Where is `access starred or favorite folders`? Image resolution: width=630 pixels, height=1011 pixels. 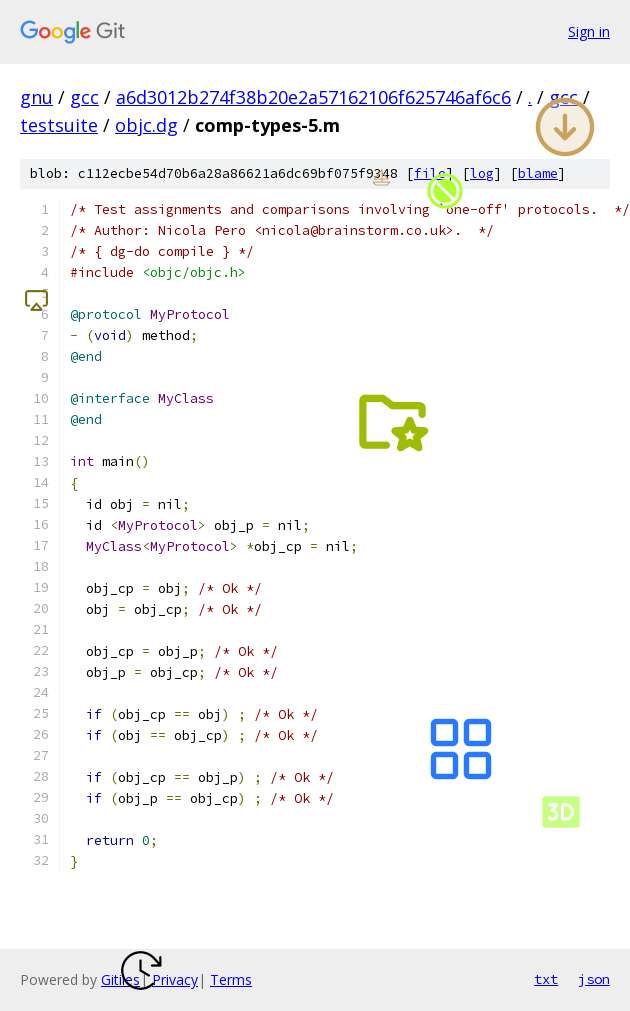 access starred or favorite folders is located at coordinates (392, 420).